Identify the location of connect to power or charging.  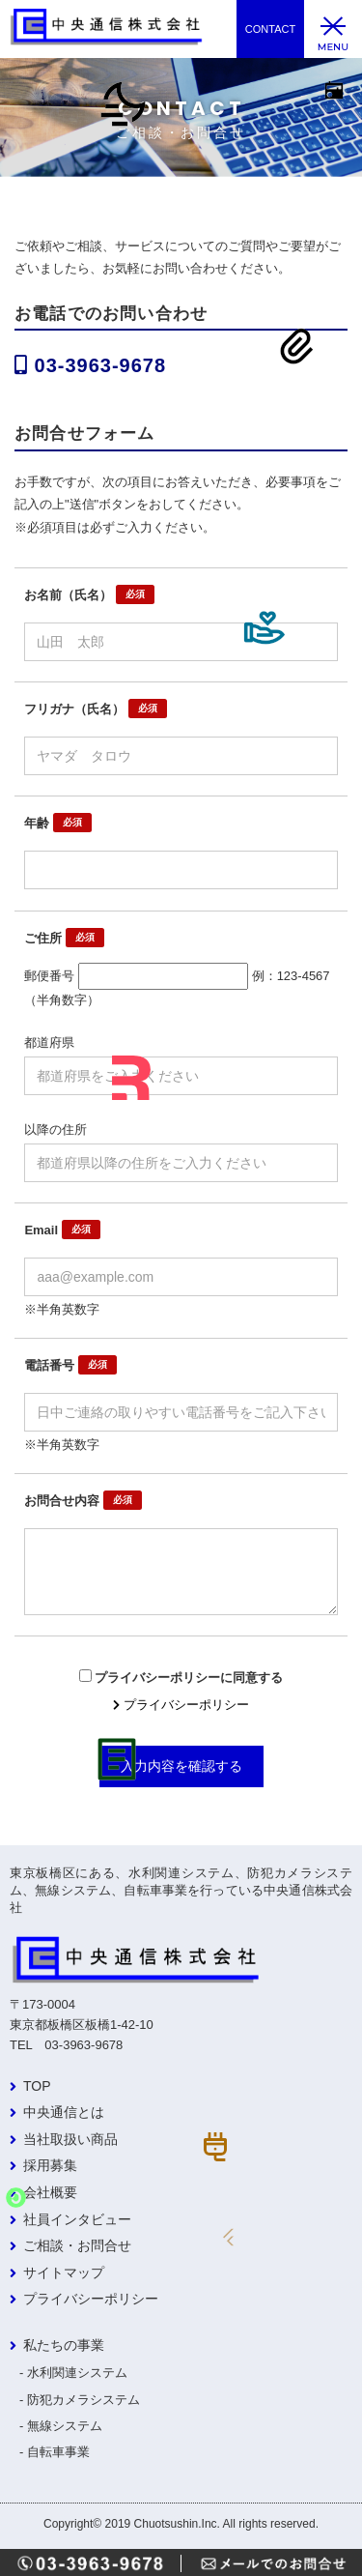
(215, 2147).